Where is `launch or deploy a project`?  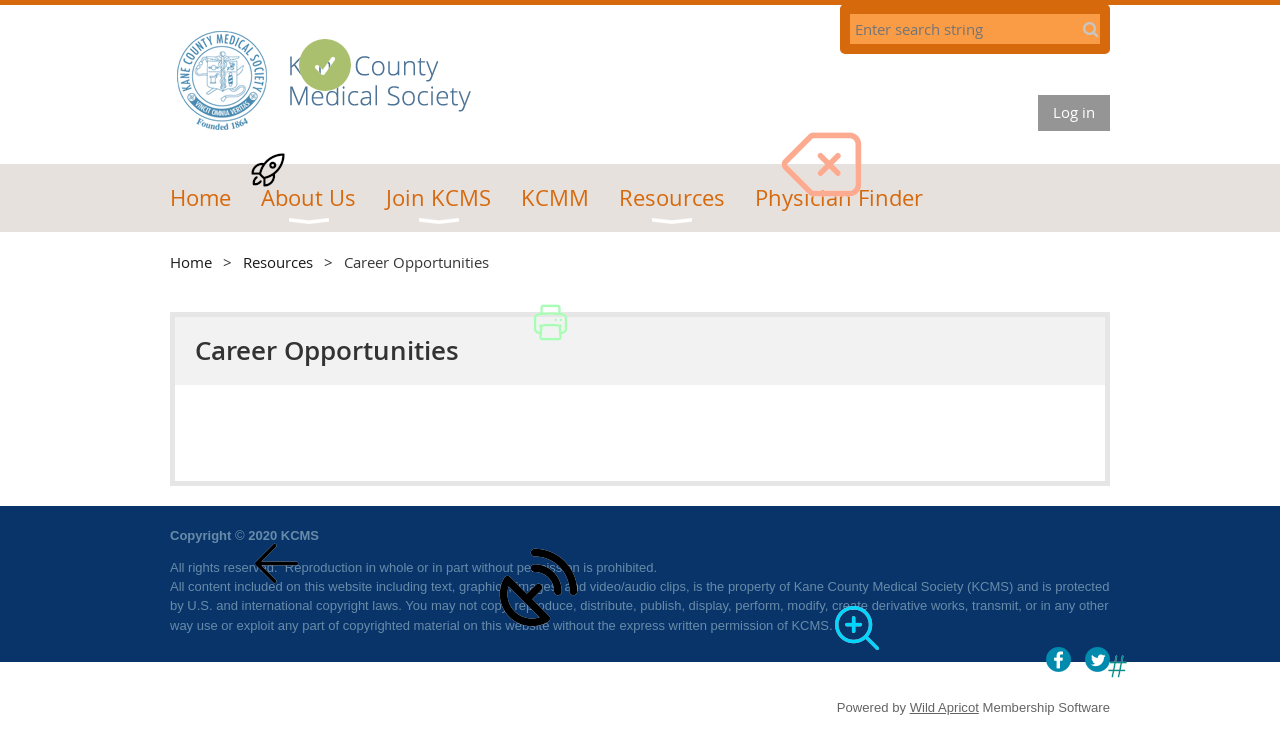 launch or deploy a project is located at coordinates (268, 170).